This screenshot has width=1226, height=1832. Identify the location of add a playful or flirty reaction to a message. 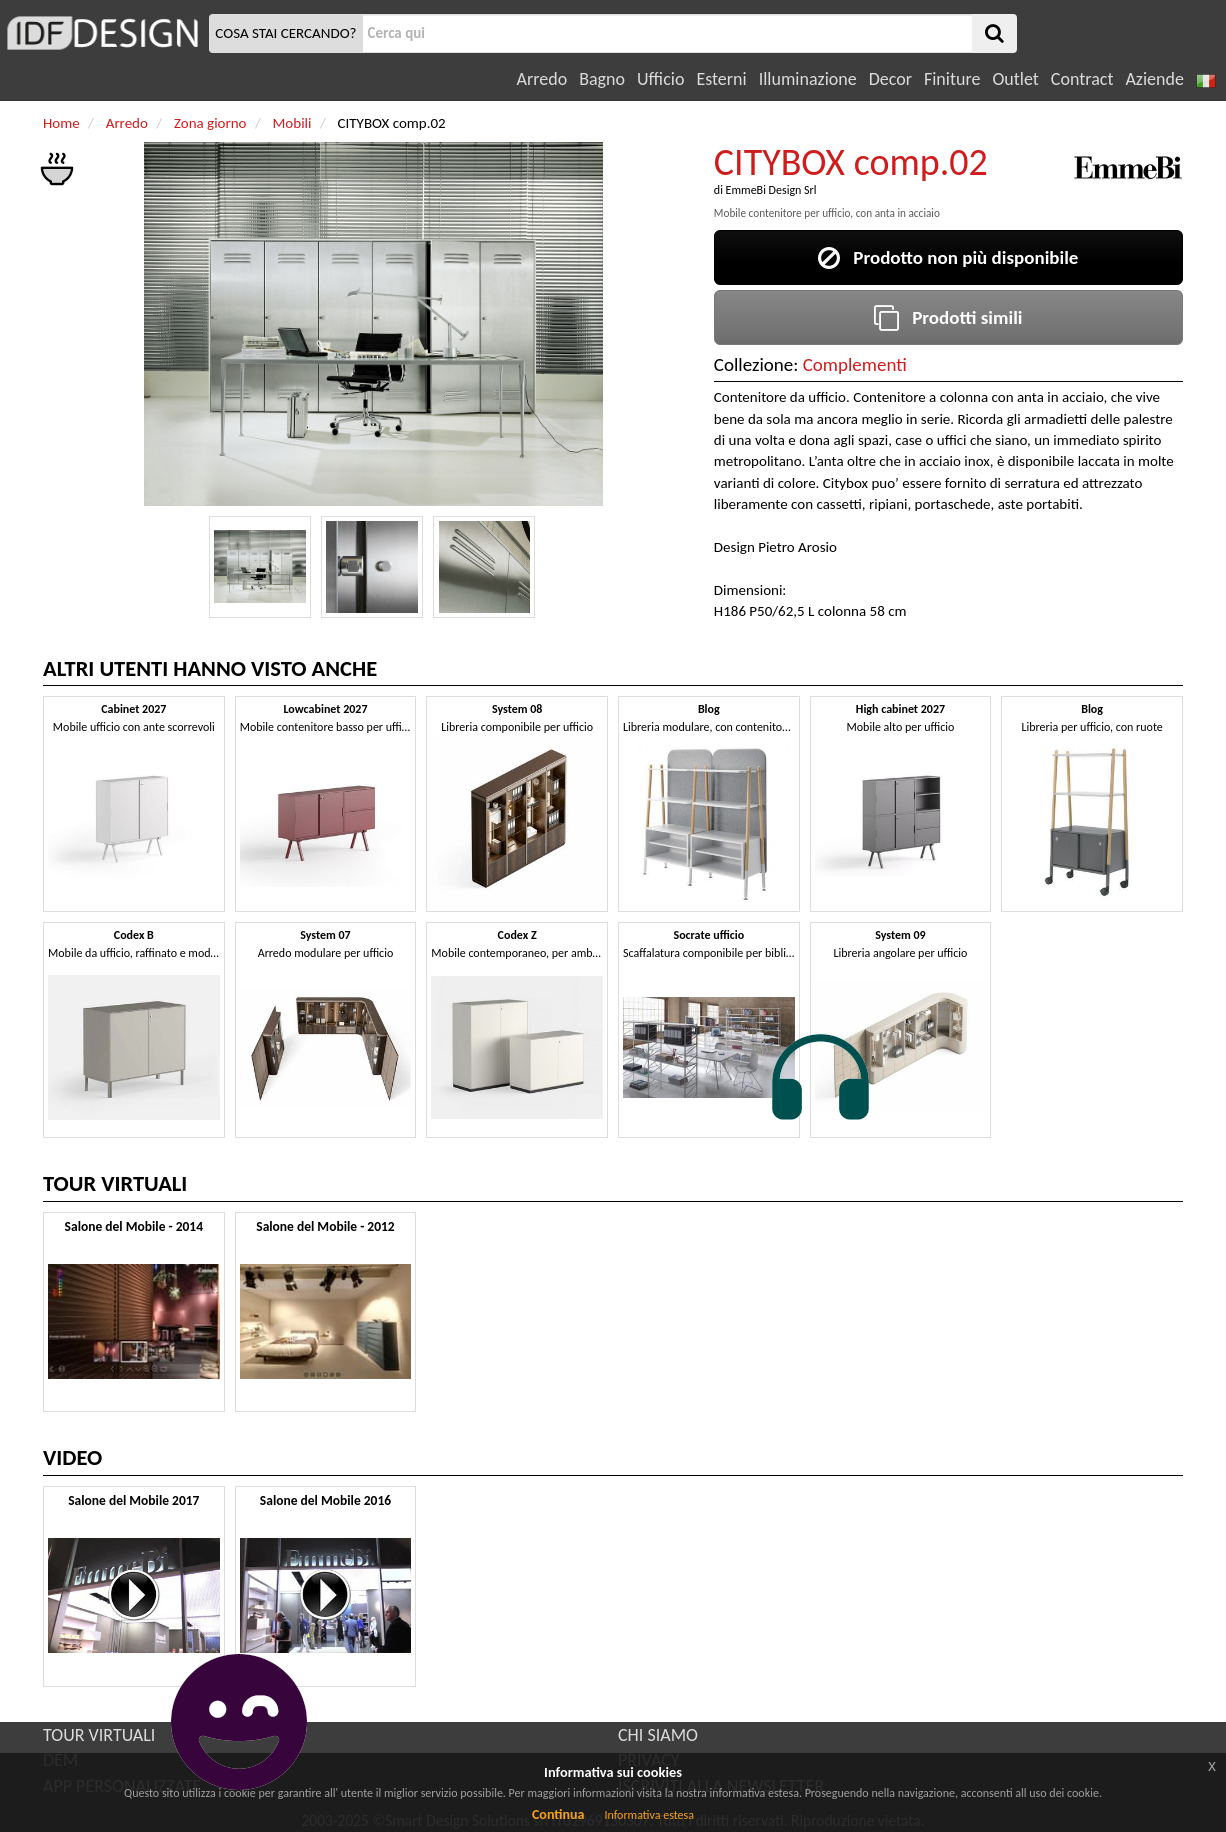
(239, 1722).